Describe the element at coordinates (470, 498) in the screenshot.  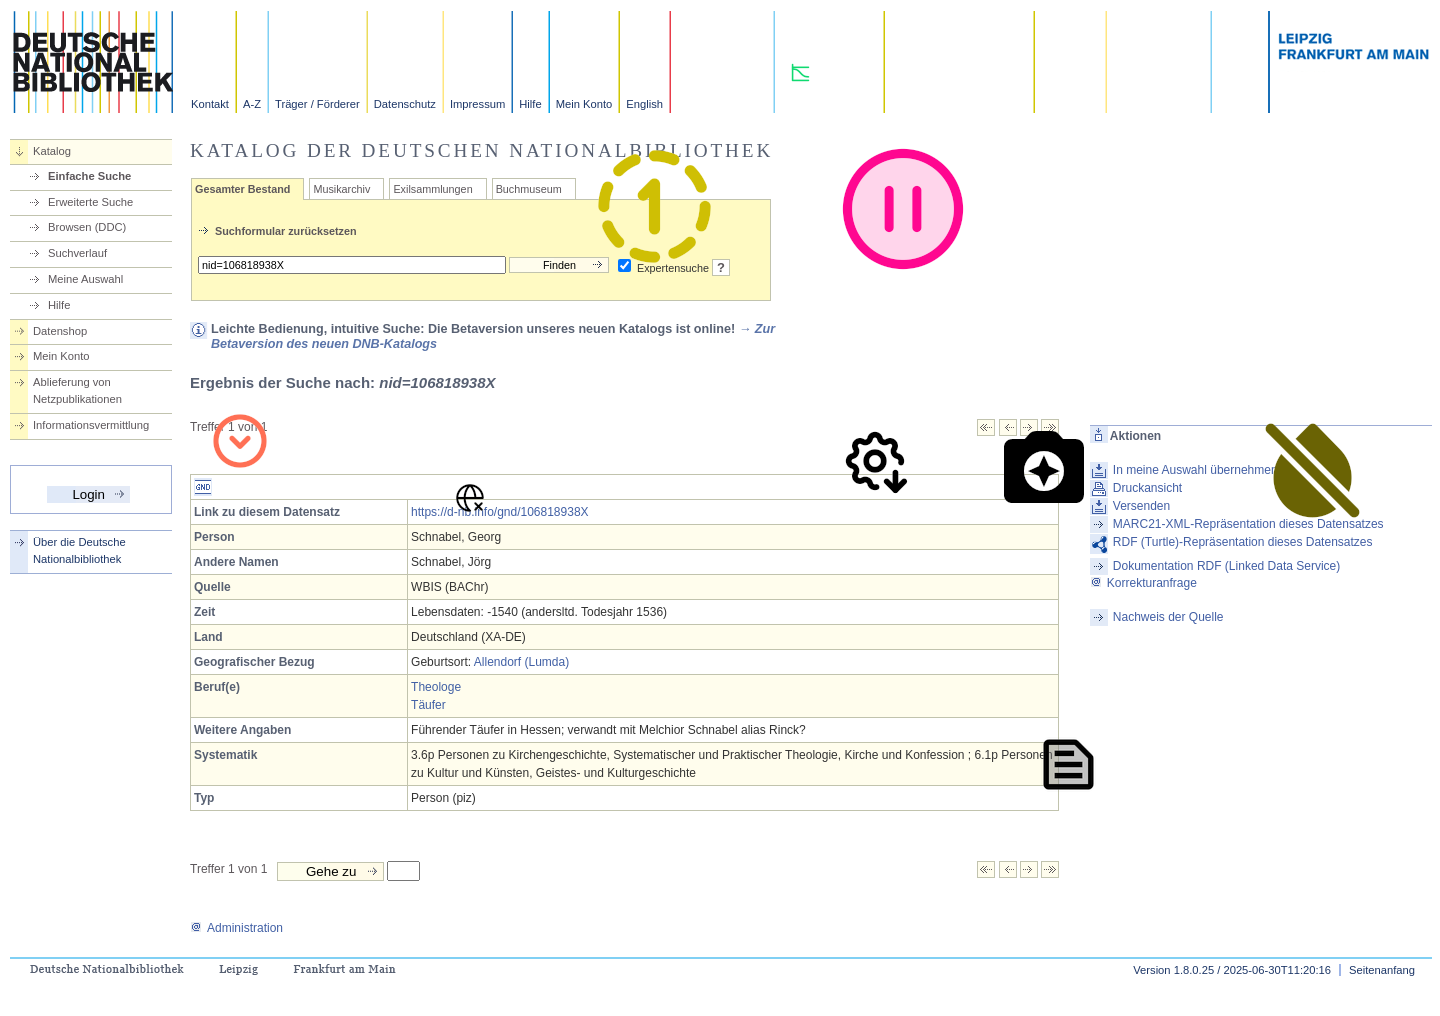
I see `no internet connection` at that location.